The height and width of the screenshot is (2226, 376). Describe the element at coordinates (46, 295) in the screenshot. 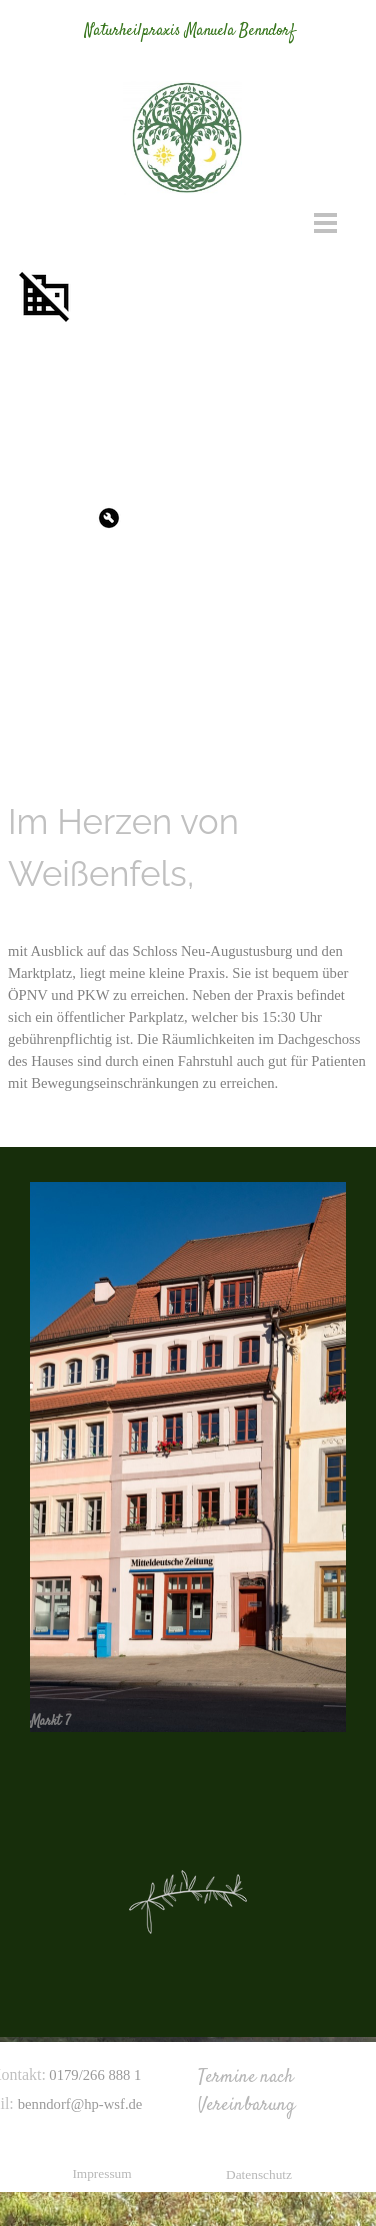

I see `indicates a website or domain is unavailable` at that location.